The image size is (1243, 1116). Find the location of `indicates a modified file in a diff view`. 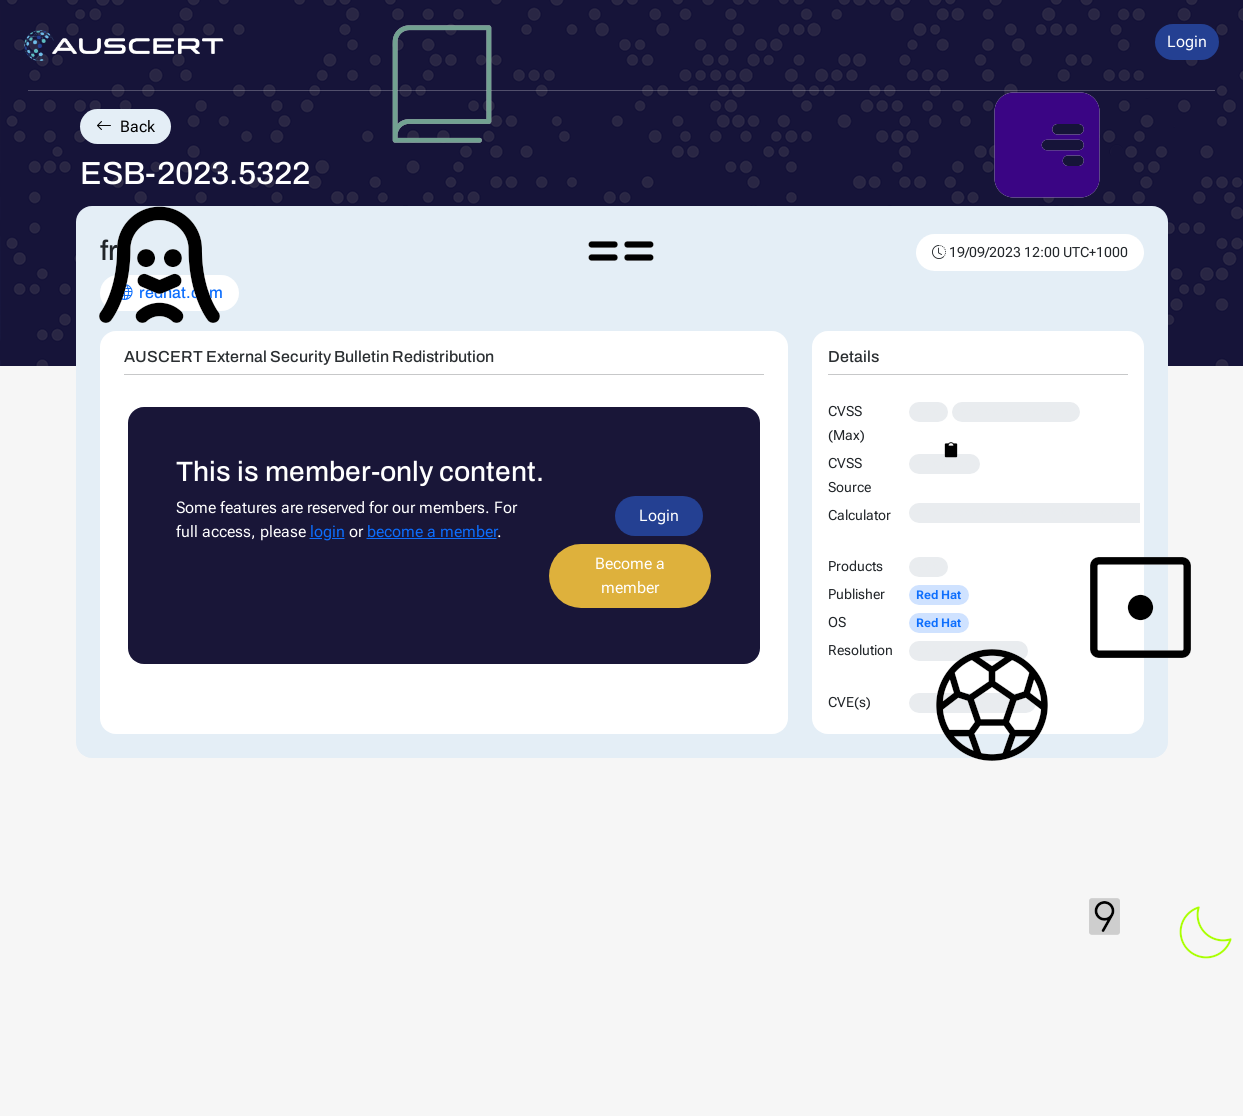

indicates a modified file in a diff view is located at coordinates (1140, 607).